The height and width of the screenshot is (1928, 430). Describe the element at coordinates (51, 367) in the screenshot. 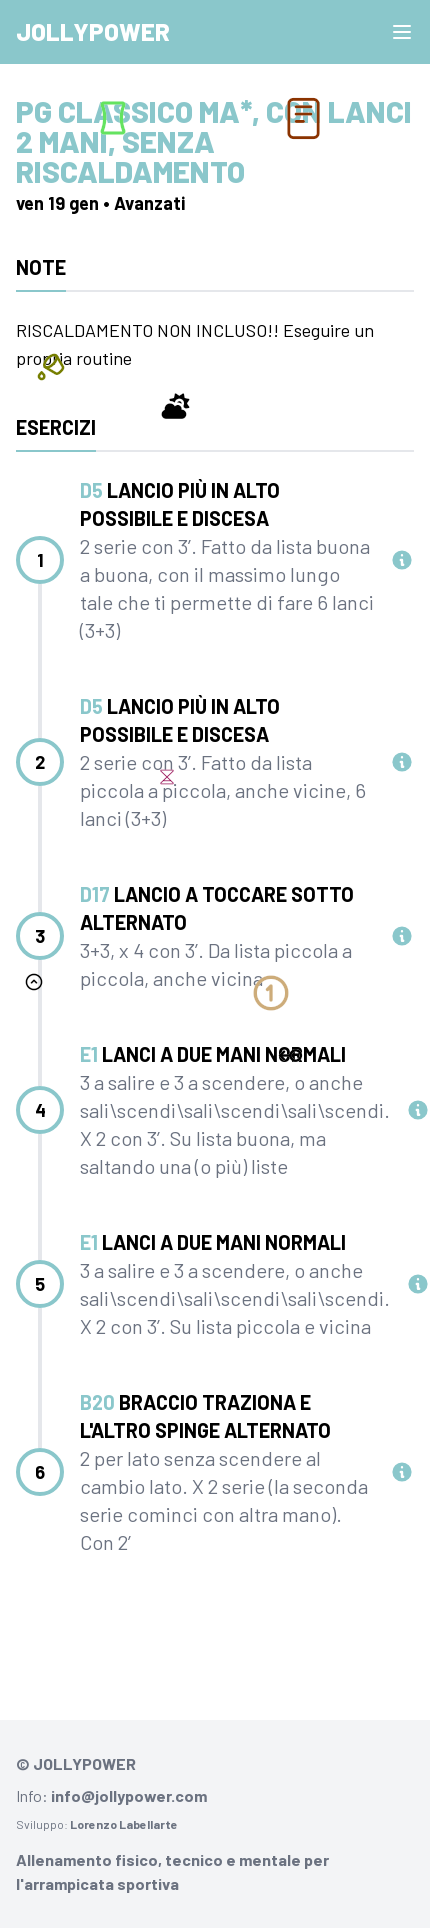

I see `select a fill color` at that location.